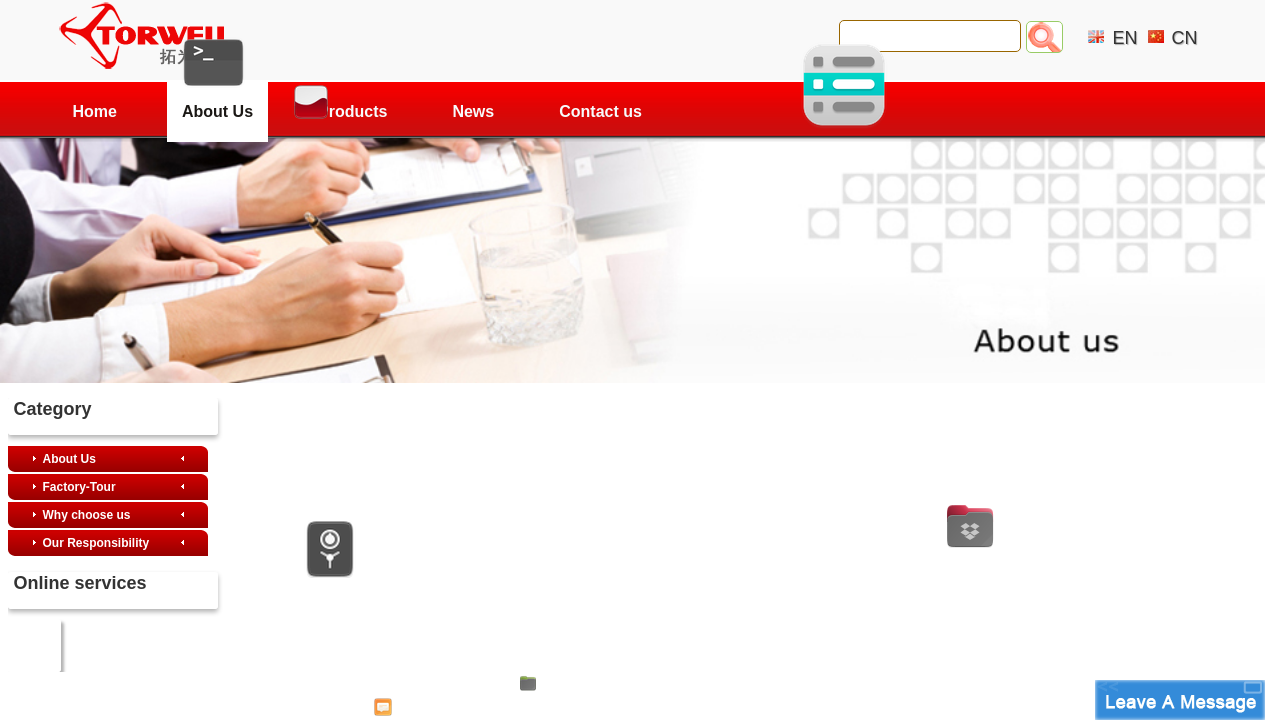  What do you see at coordinates (844, 85) in the screenshot?
I see `open libre menu editor app` at bounding box center [844, 85].